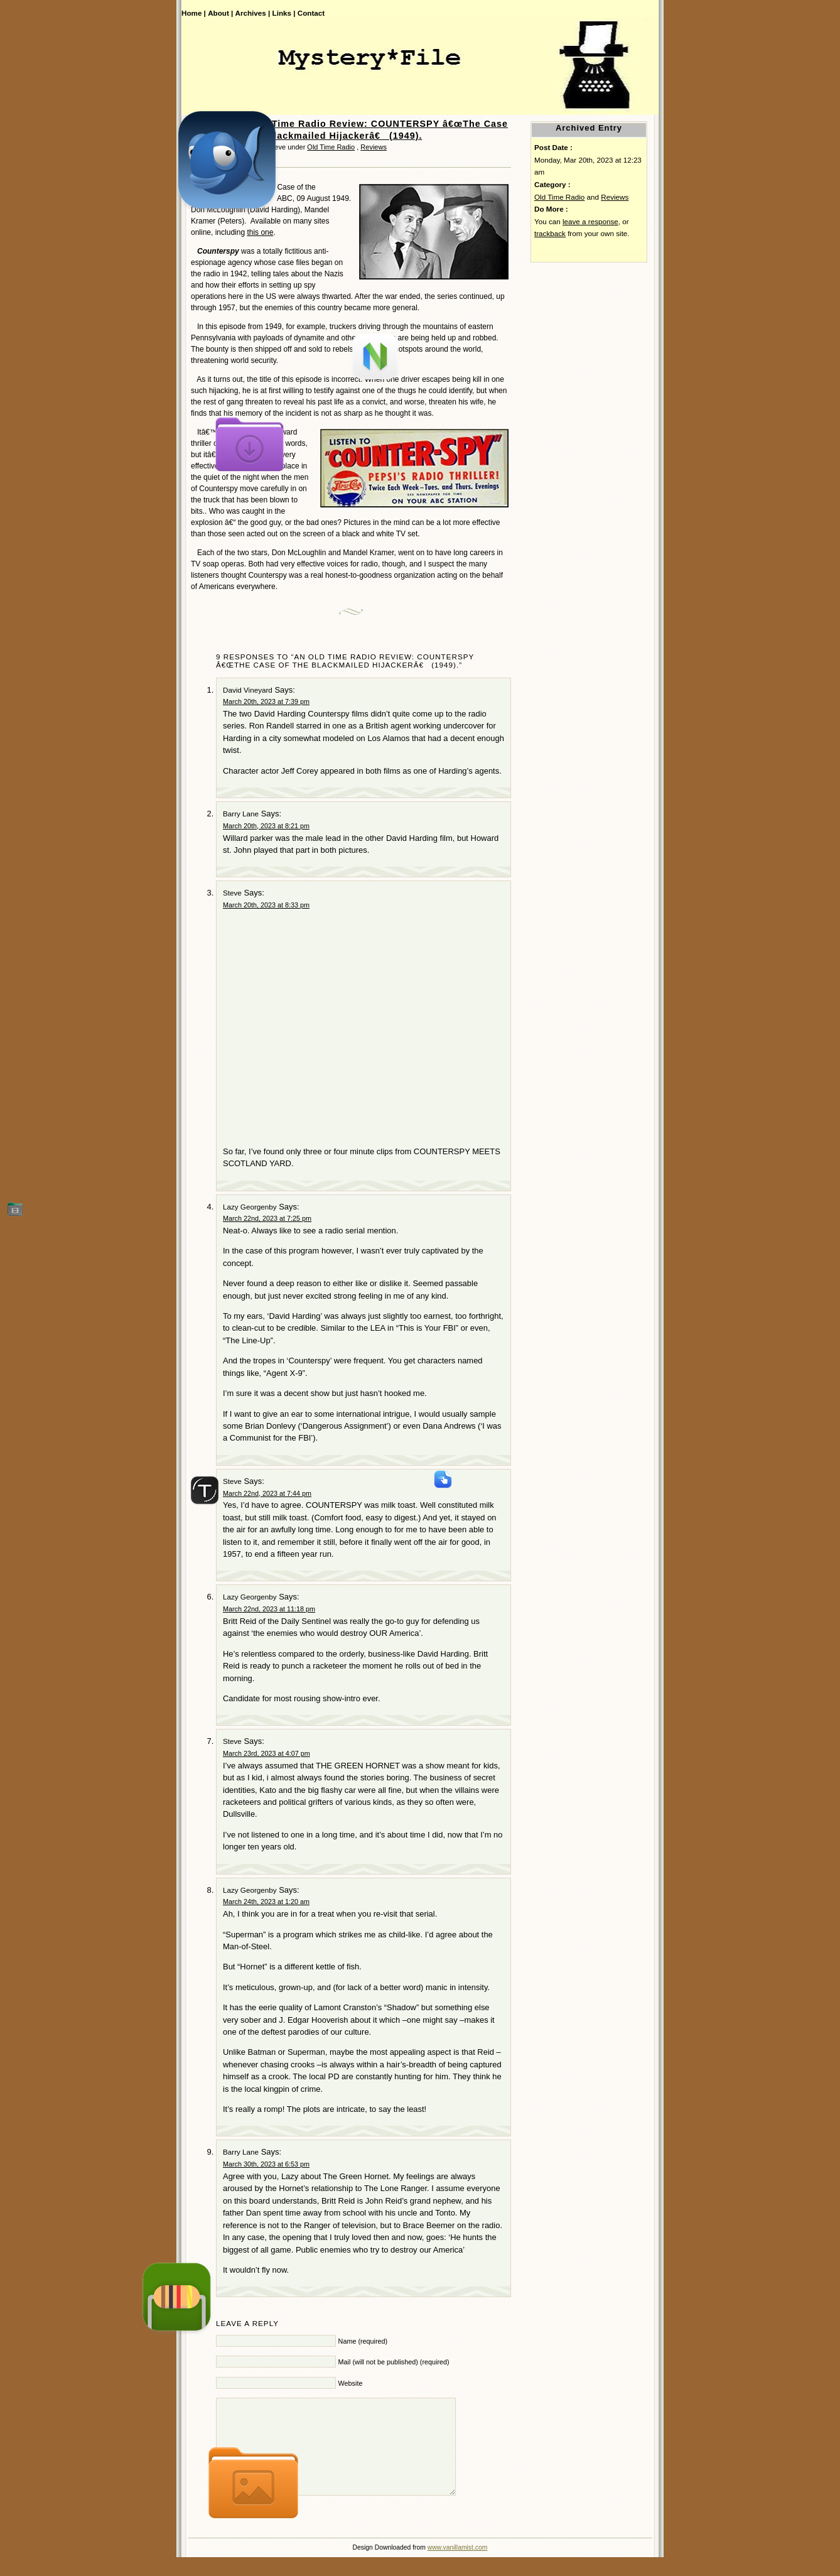  I want to click on open neovim text editor, so click(375, 356).